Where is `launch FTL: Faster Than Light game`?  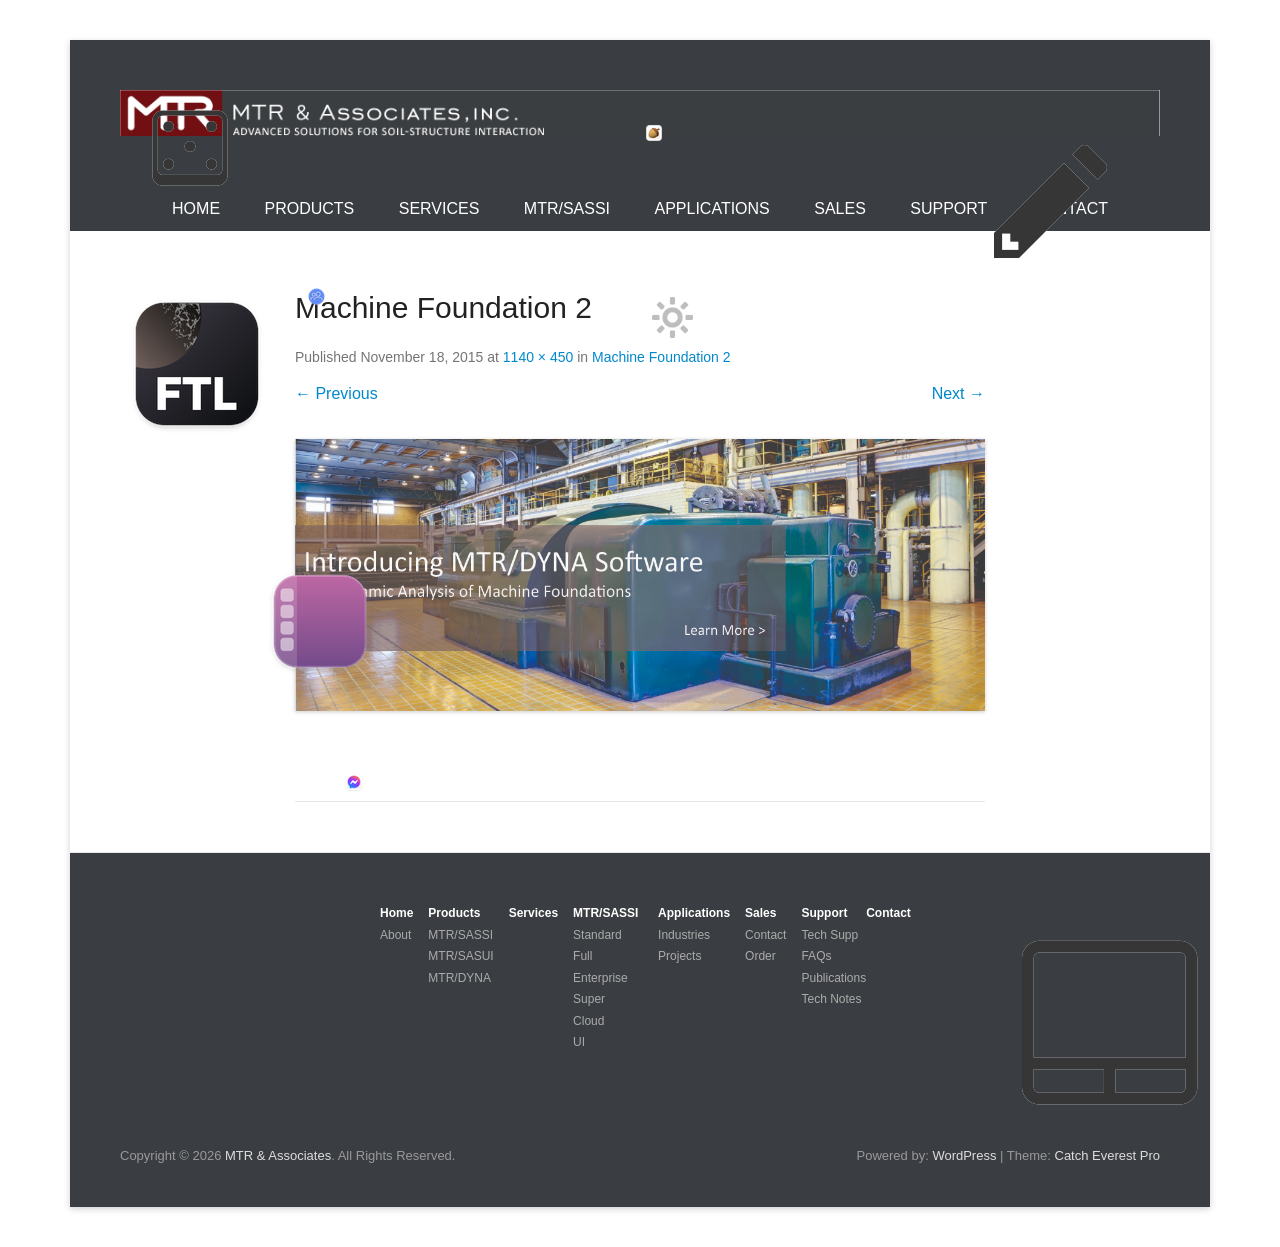 launch FTL: Faster Than Light game is located at coordinates (197, 364).